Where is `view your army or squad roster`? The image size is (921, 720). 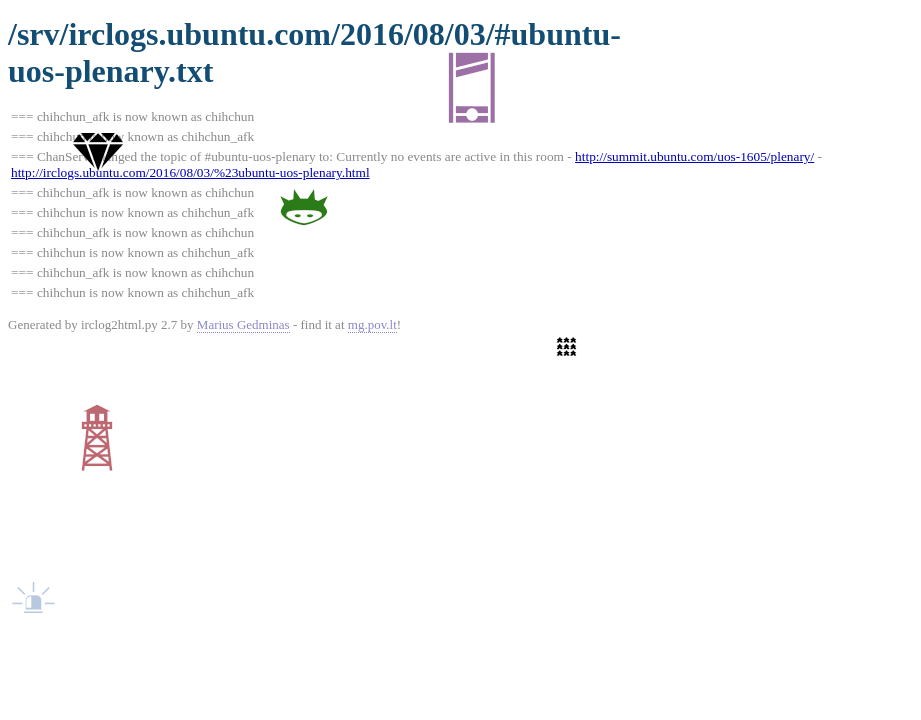
view your army or squad roster is located at coordinates (566, 346).